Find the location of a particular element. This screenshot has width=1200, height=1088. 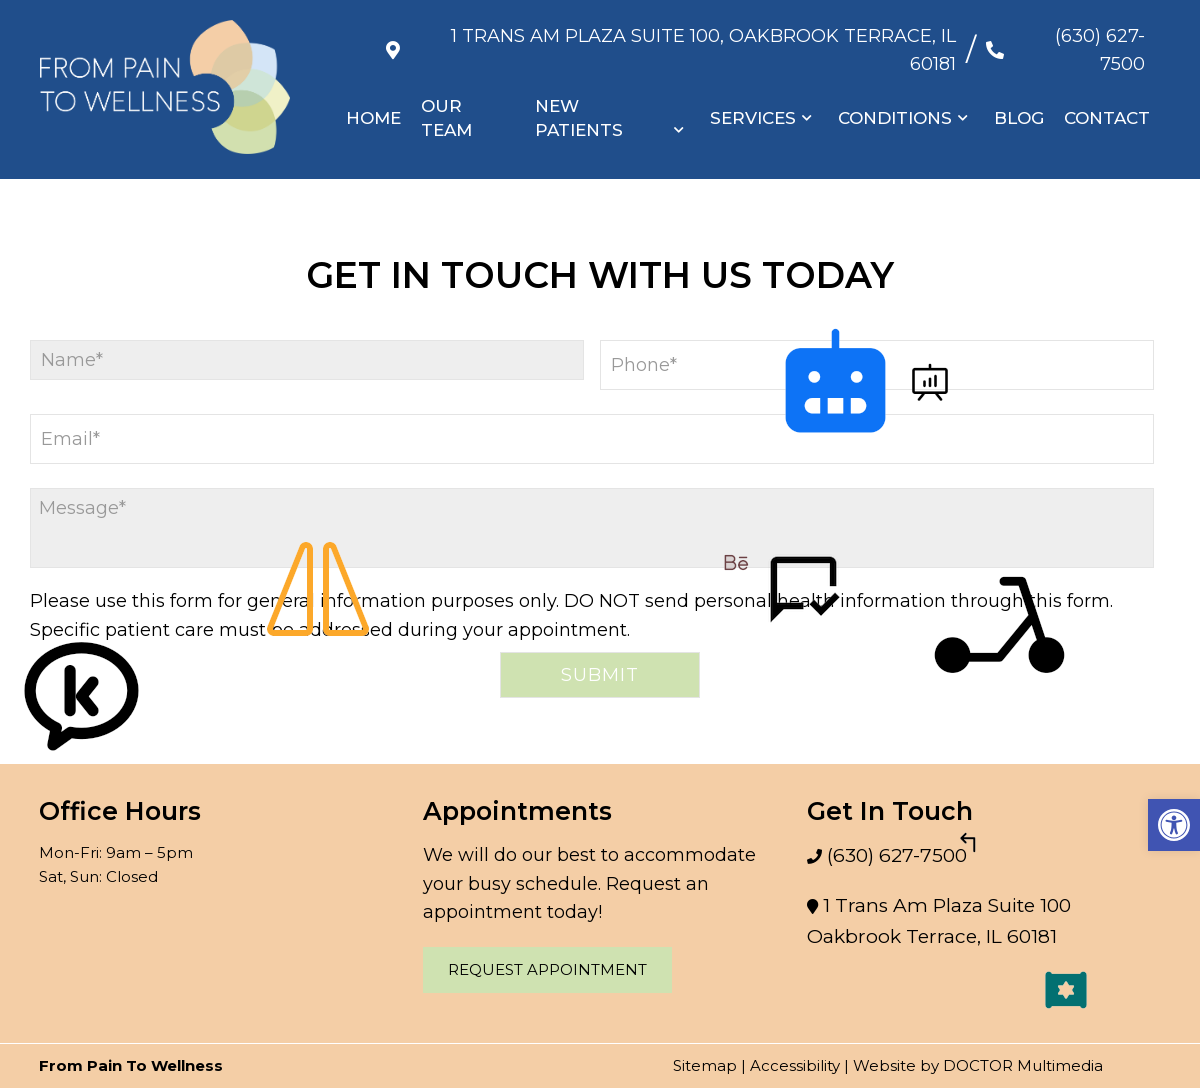

access AI assistant or chatbot features is located at coordinates (835, 386).